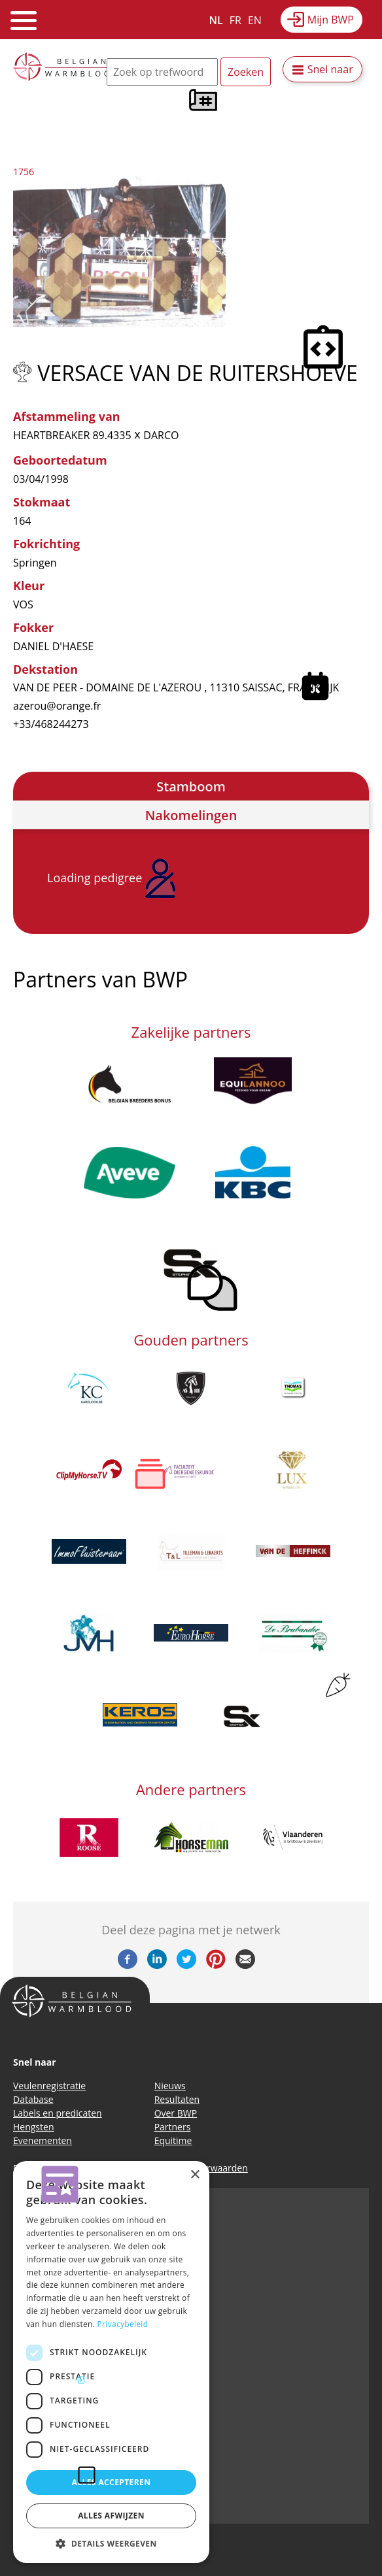 This screenshot has height=2576, width=382. Describe the element at coordinates (160, 878) in the screenshot. I see `indicates seatbelt reminder or safety warning` at that location.